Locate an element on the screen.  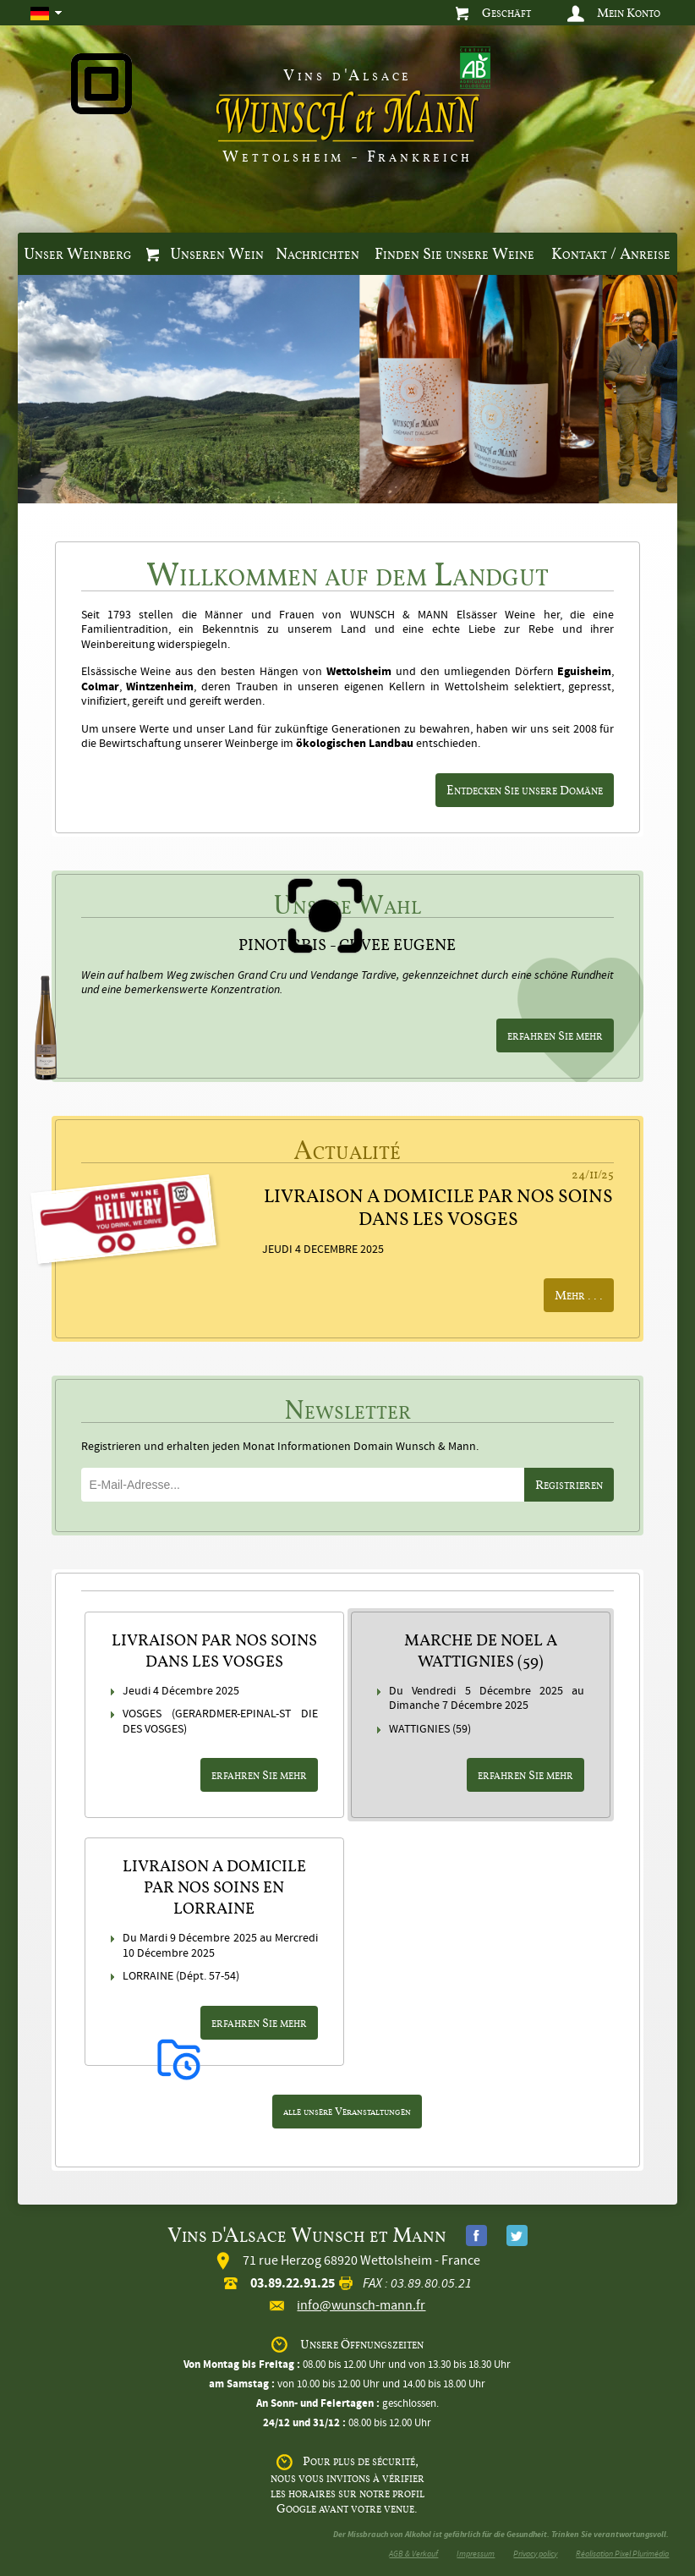
view file history or recent activity is located at coordinates (178, 2058).